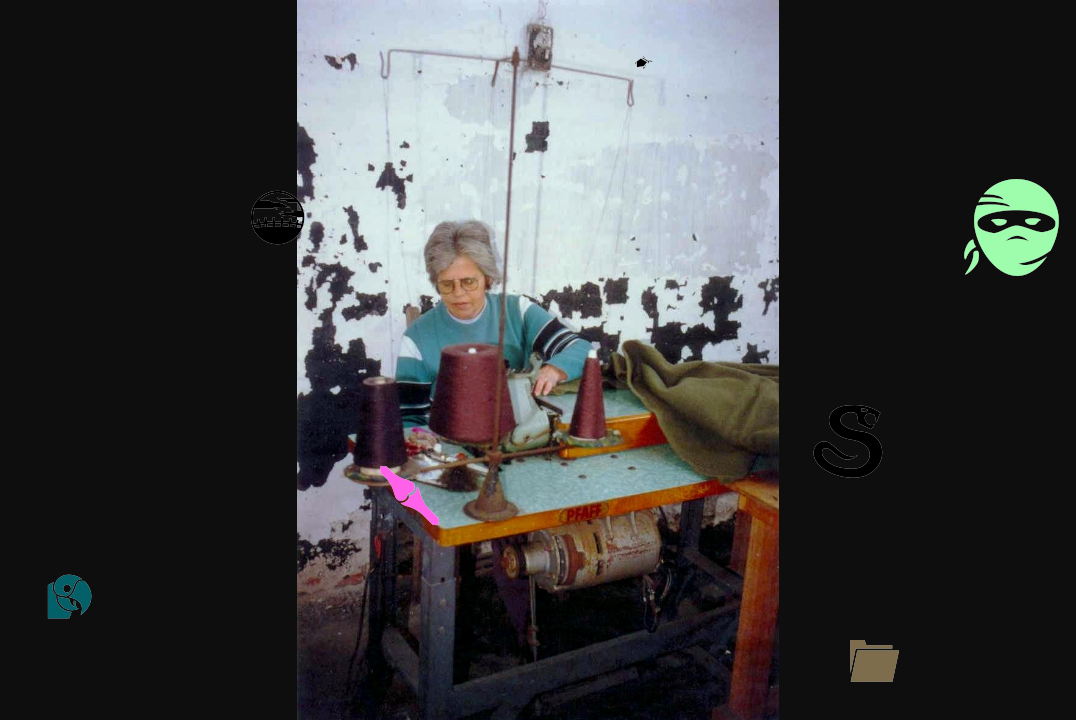  Describe the element at coordinates (409, 495) in the screenshot. I see `view joint or bone health information` at that location.